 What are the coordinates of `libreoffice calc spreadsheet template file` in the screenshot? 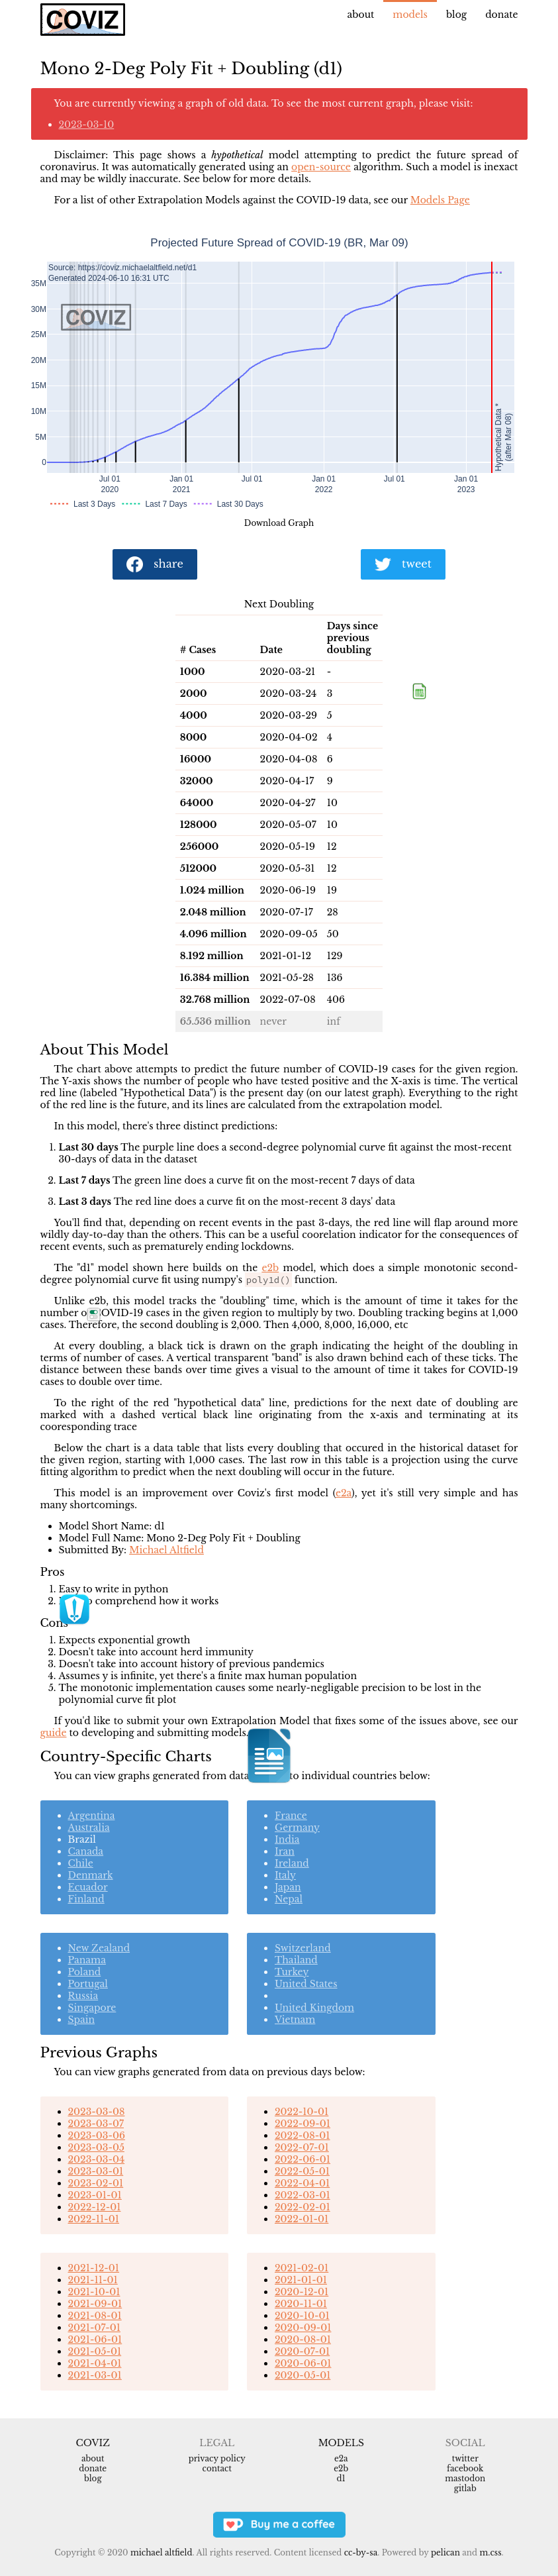 It's located at (419, 691).